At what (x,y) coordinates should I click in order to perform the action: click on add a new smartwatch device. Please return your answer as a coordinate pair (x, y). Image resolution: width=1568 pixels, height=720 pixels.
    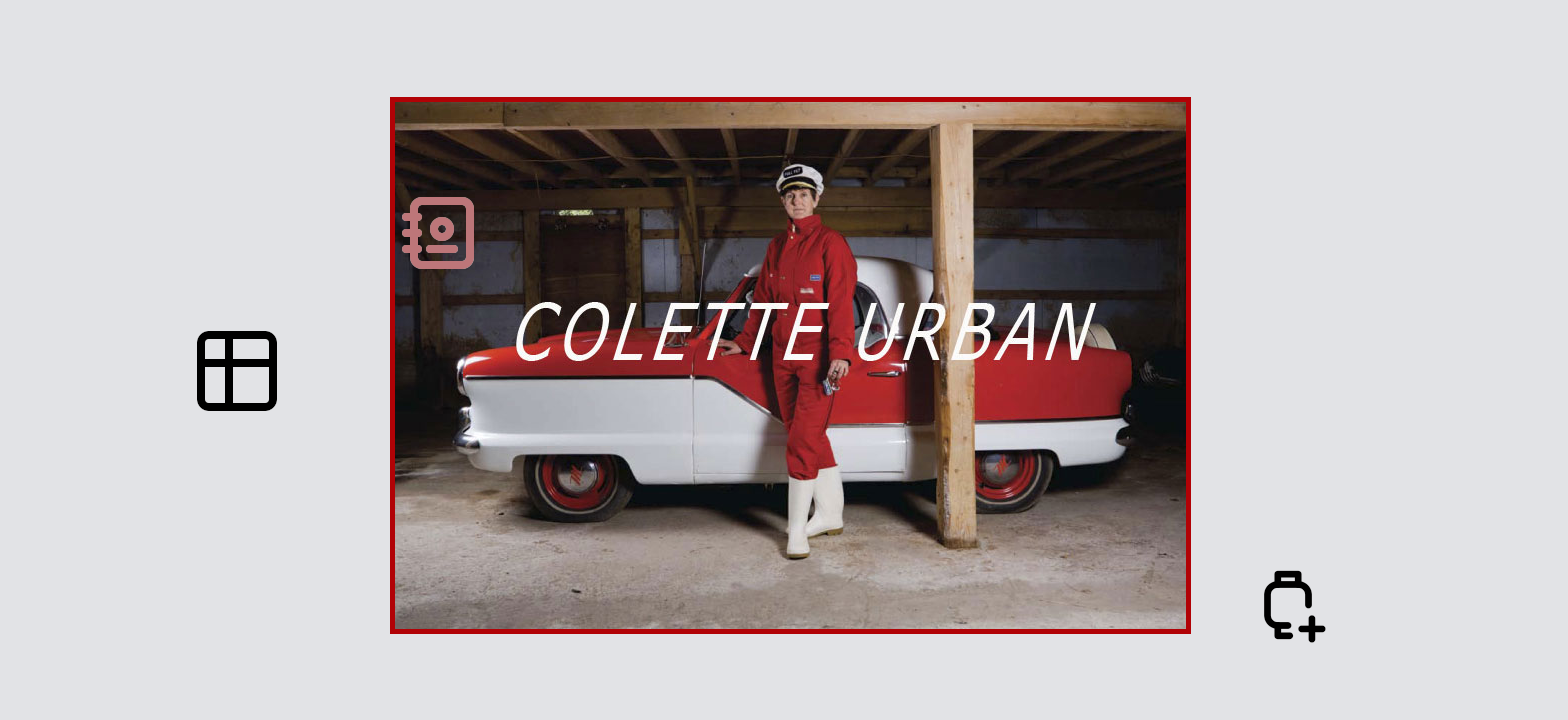
    Looking at the image, I should click on (1288, 605).